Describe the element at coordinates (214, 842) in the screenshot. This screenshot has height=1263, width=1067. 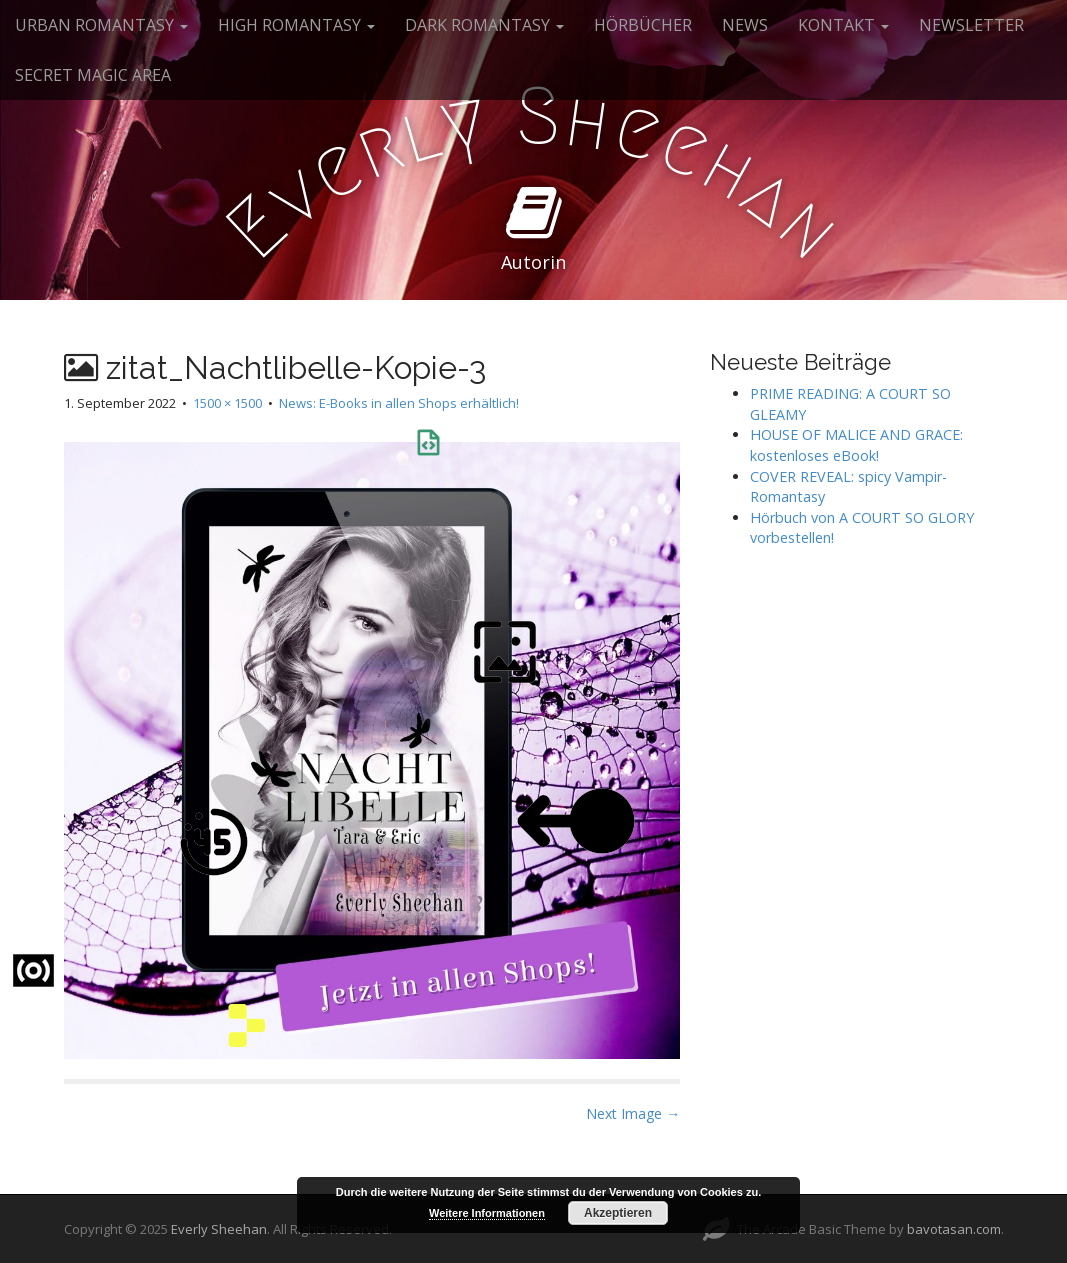
I see `set a 45-minute timer or duration` at that location.